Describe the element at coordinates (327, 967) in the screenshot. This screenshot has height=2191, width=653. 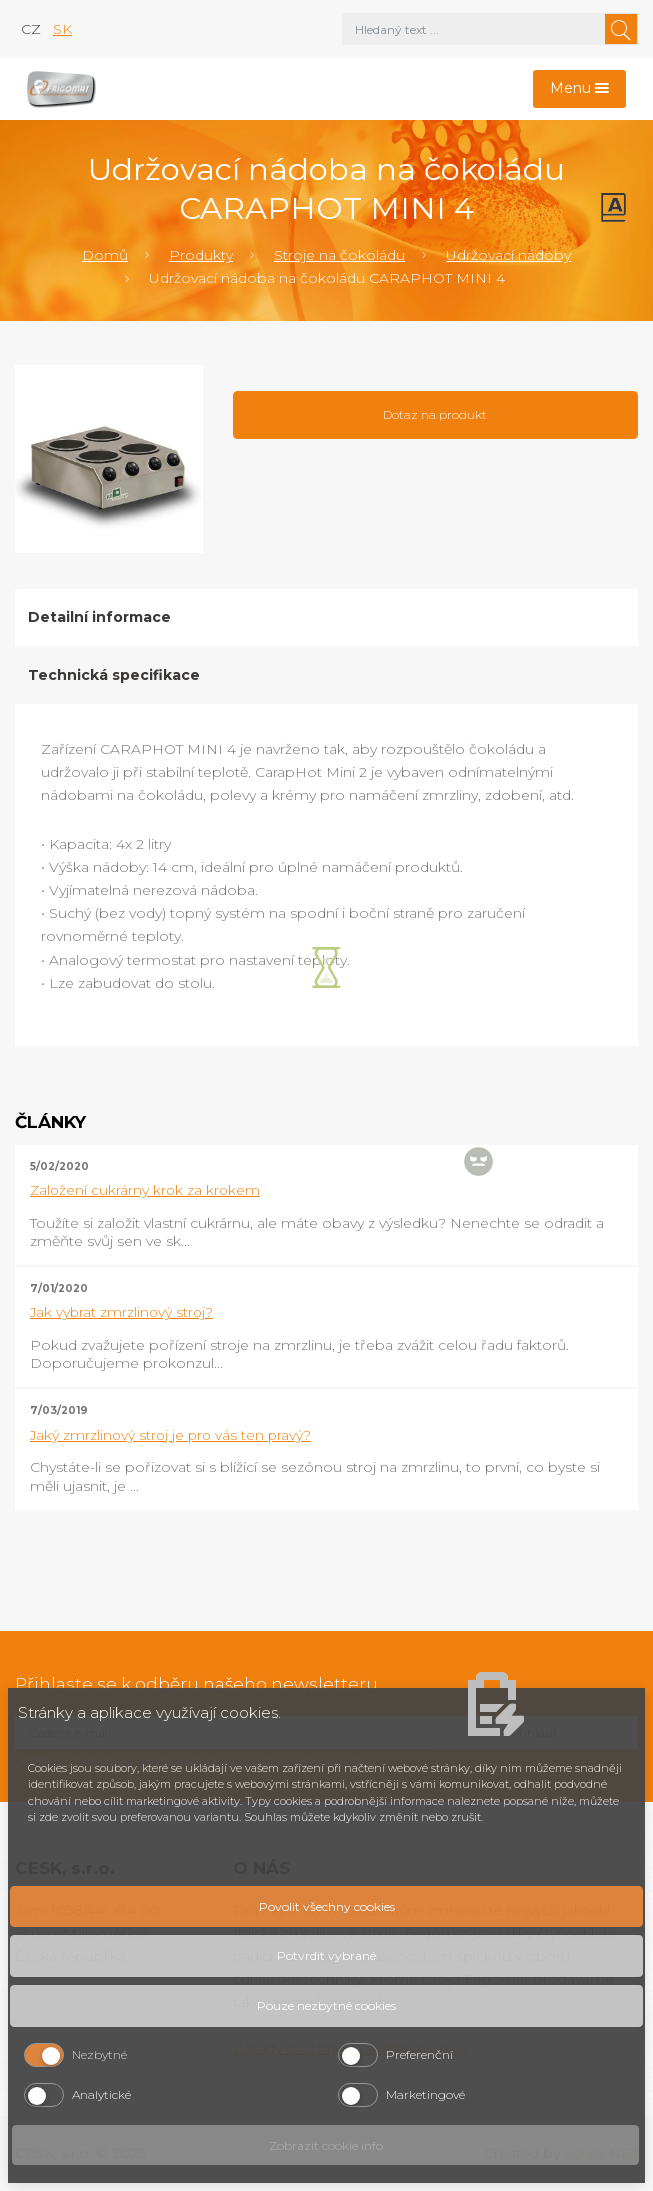
I see `access screen time settings` at that location.